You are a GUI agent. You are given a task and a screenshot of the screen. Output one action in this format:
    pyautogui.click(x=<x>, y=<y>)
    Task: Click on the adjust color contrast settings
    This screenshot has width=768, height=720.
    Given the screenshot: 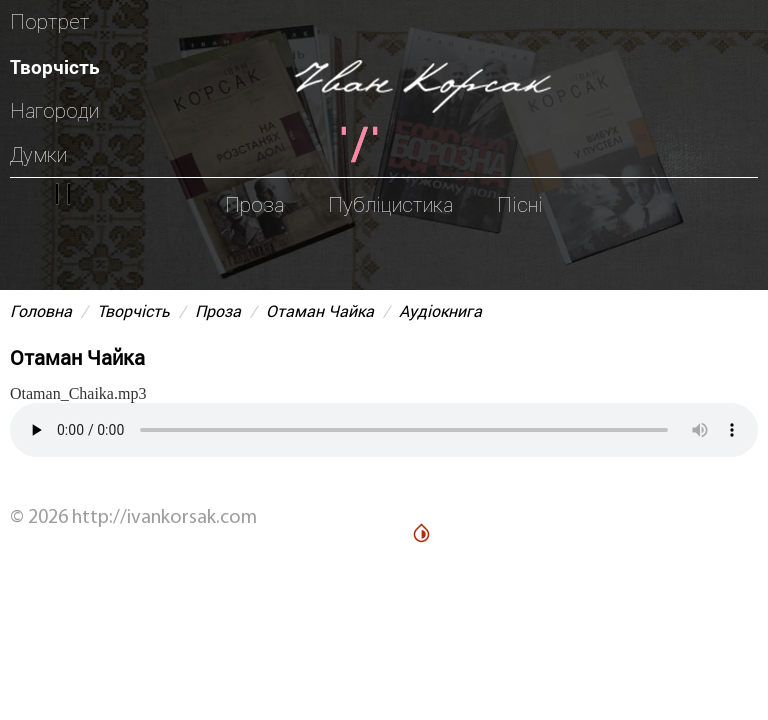 What is the action you would take?
    pyautogui.click(x=421, y=533)
    